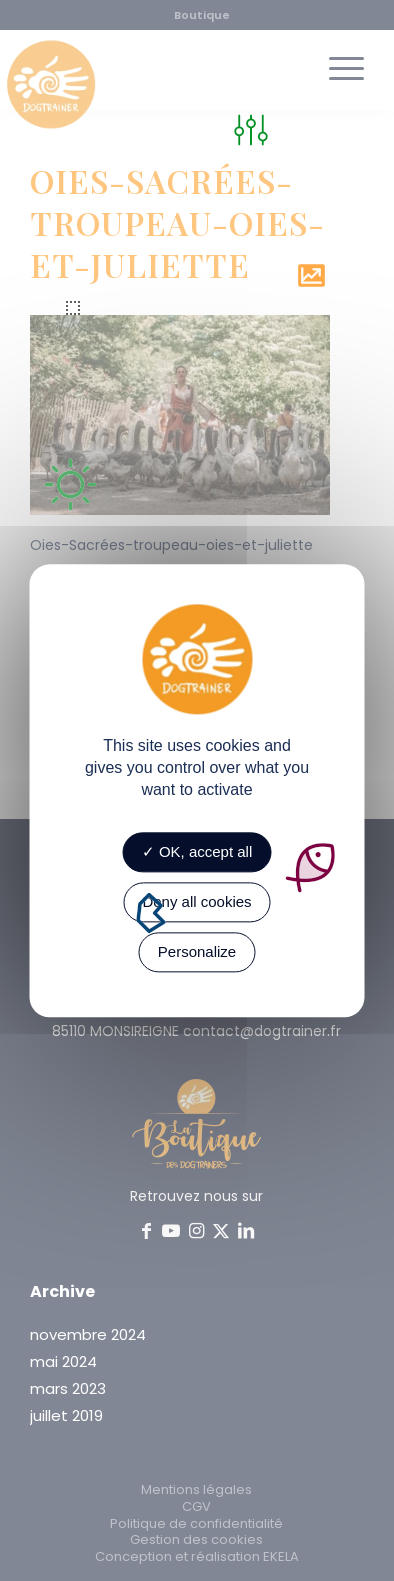 This screenshot has width=394, height=1581. I want to click on remove all borders from selected cells, so click(73, 308).